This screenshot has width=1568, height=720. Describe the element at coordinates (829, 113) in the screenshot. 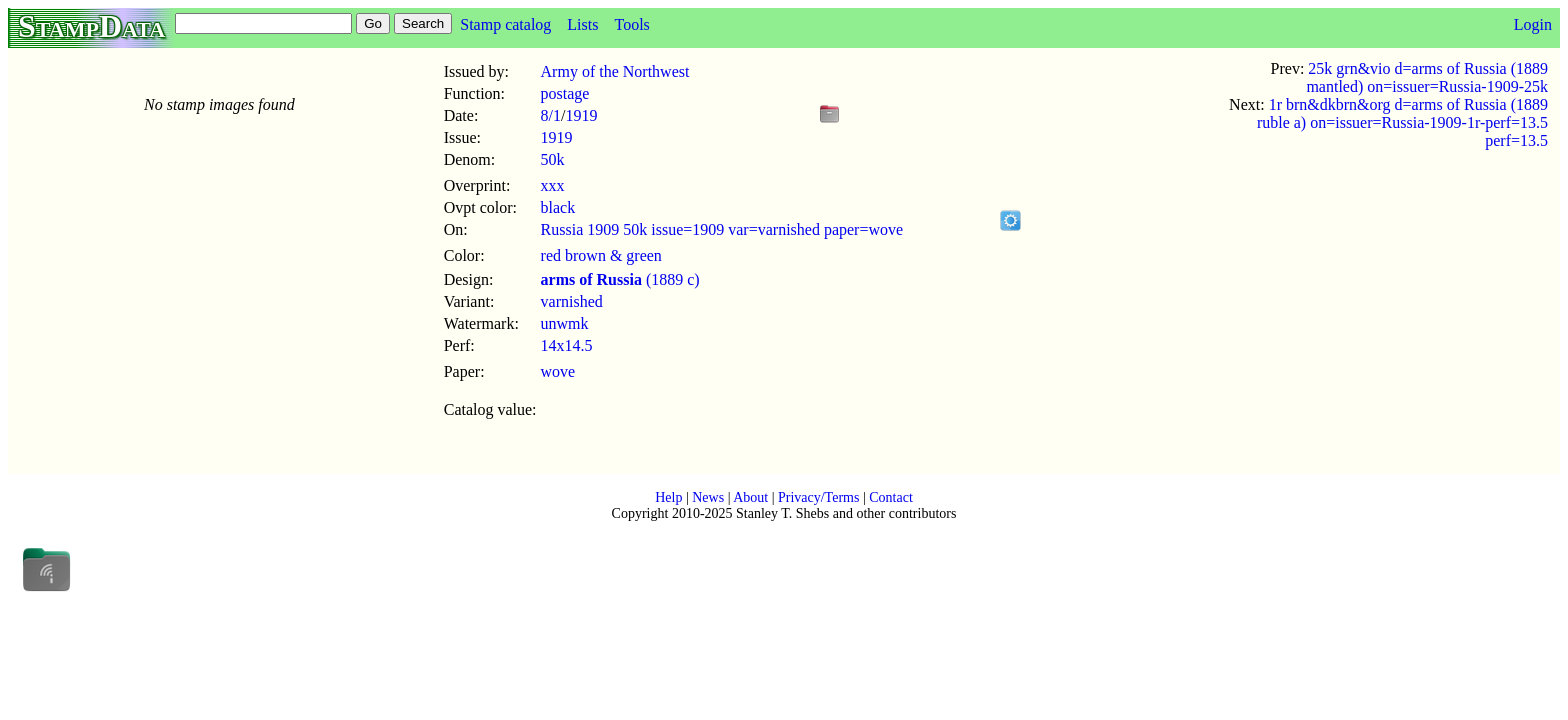

I see `open the nautilus file manager` at that location.